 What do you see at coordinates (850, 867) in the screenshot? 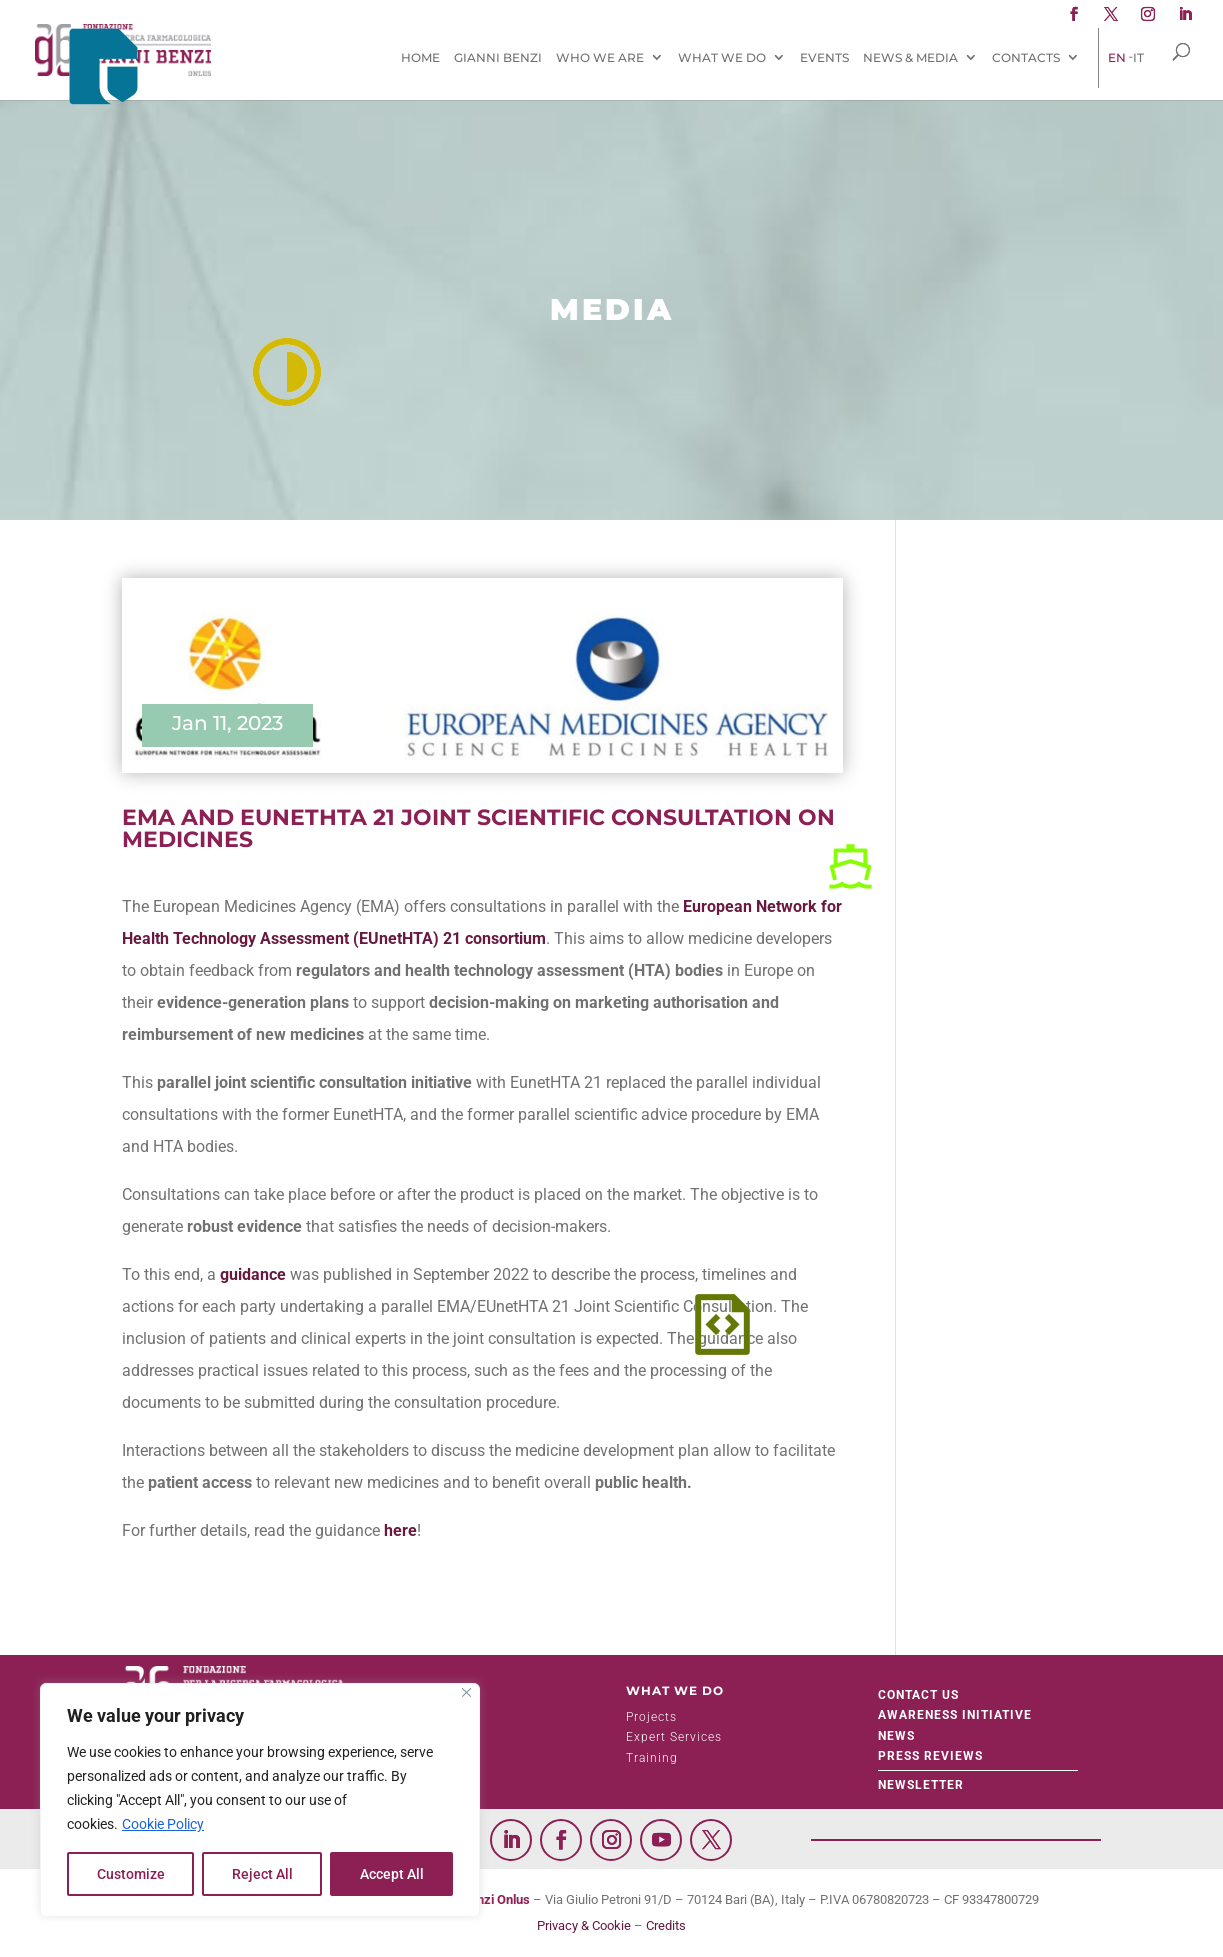
I see `select ship or boat transportation` at bounding box center [850, 867].